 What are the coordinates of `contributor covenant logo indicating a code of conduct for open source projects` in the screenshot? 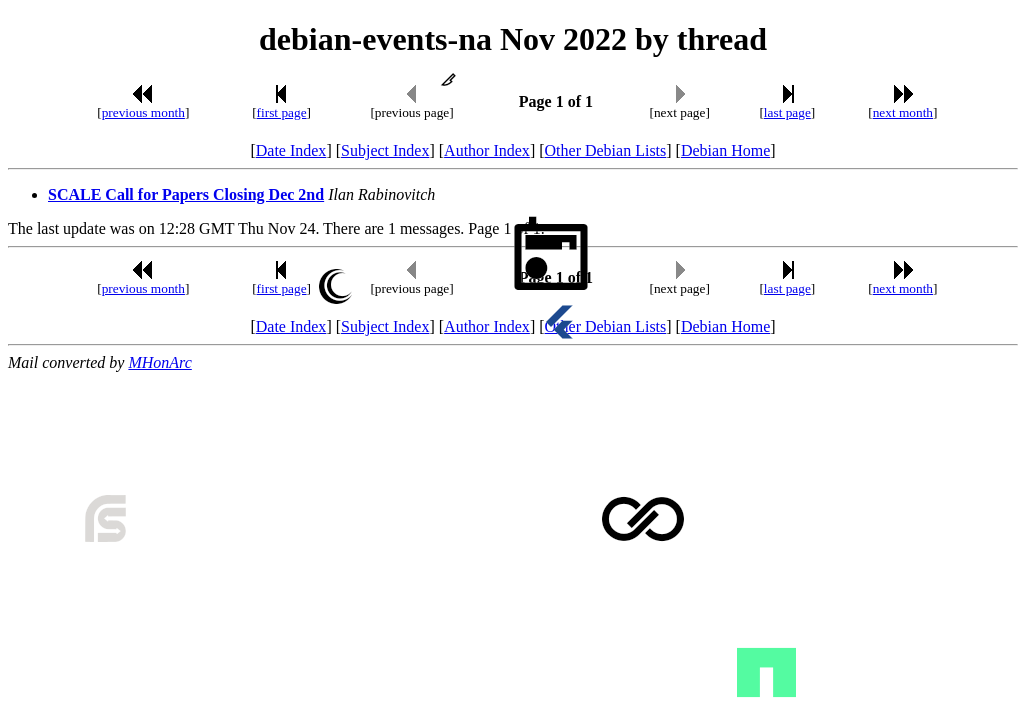 It's located at (335, 286).